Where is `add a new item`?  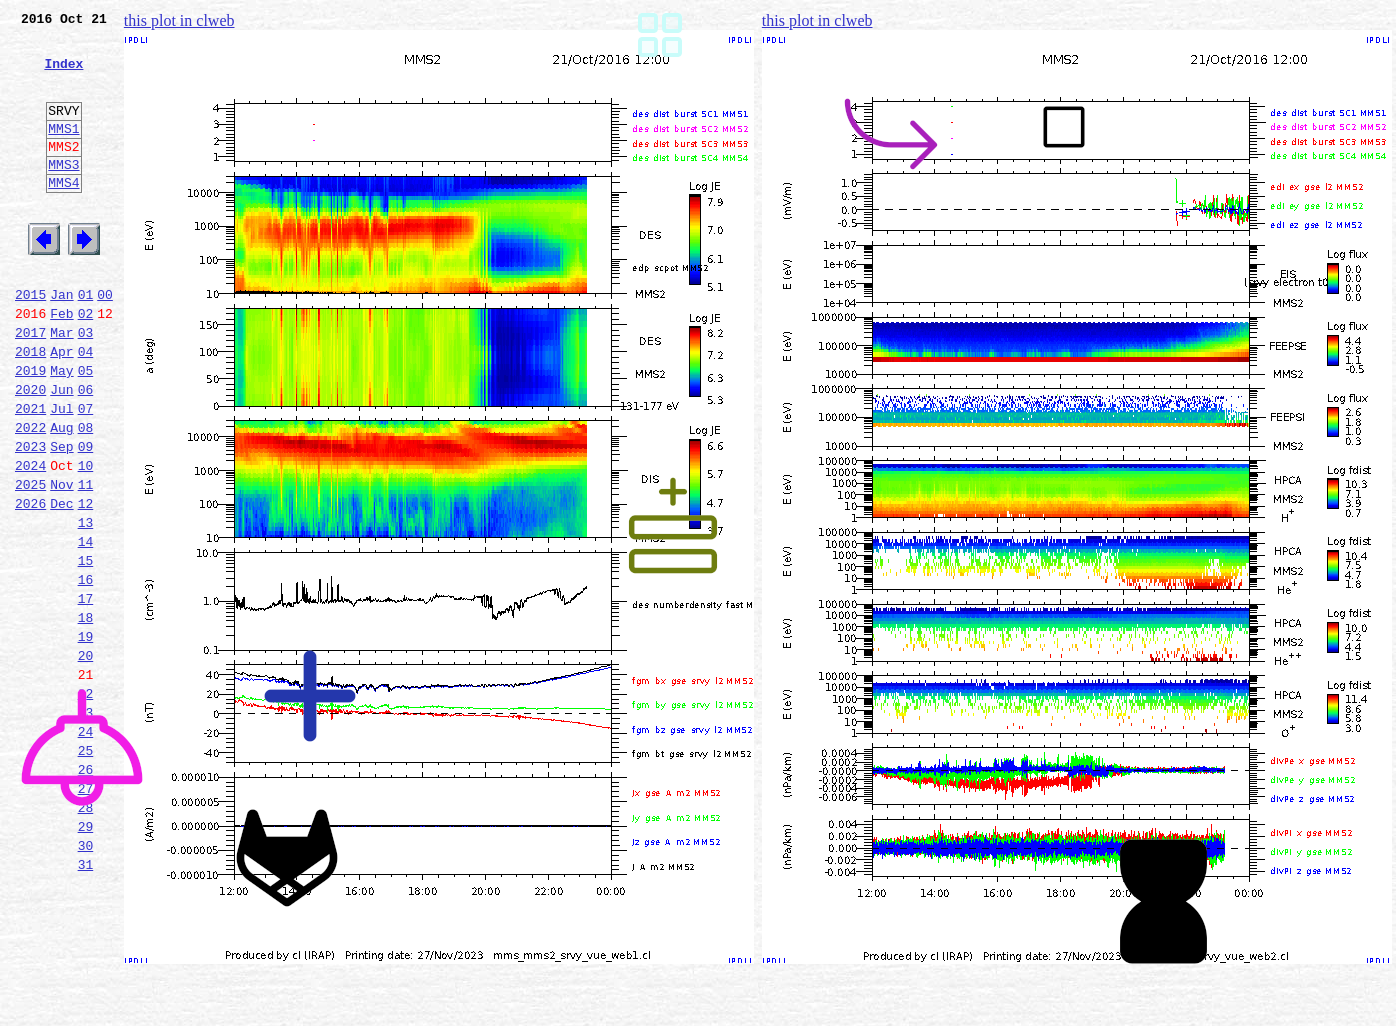
add a new item is located at coordinates (310, 696).